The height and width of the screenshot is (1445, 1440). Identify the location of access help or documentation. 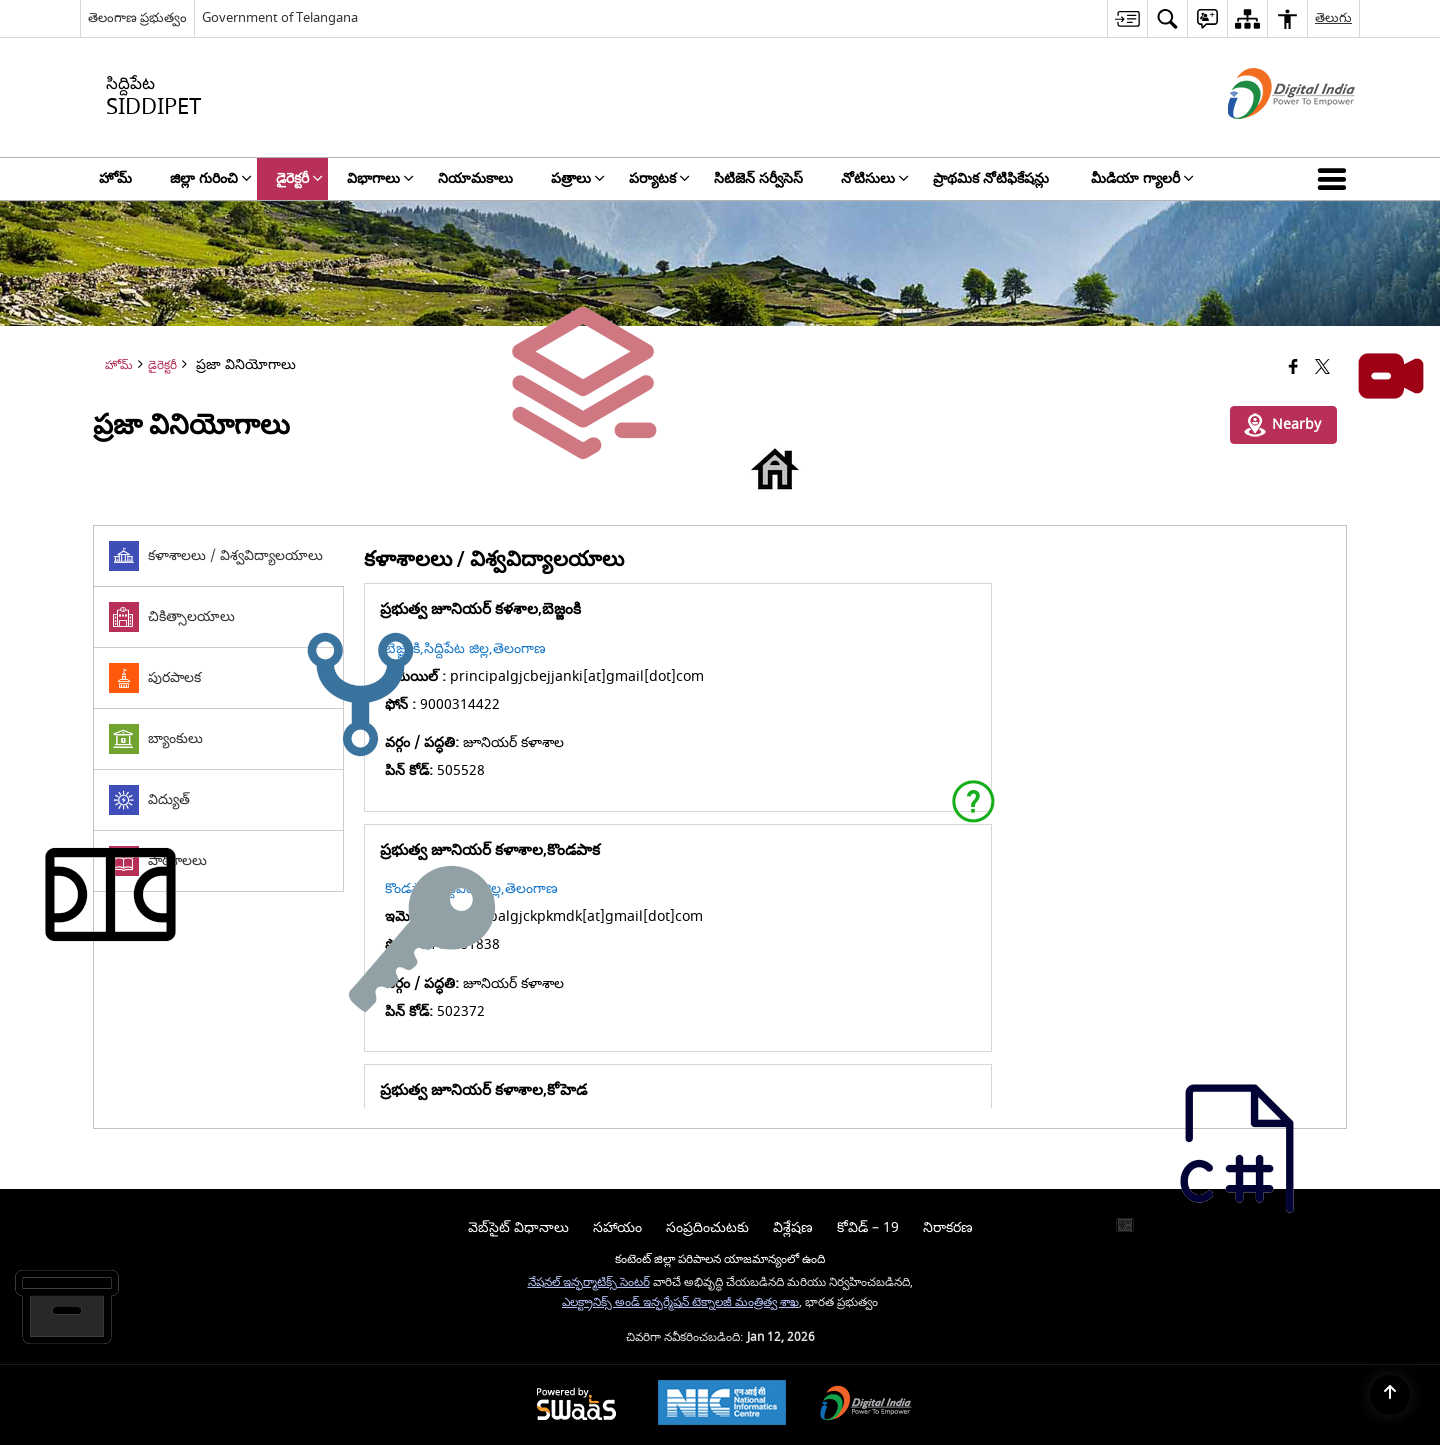
(975, 803).